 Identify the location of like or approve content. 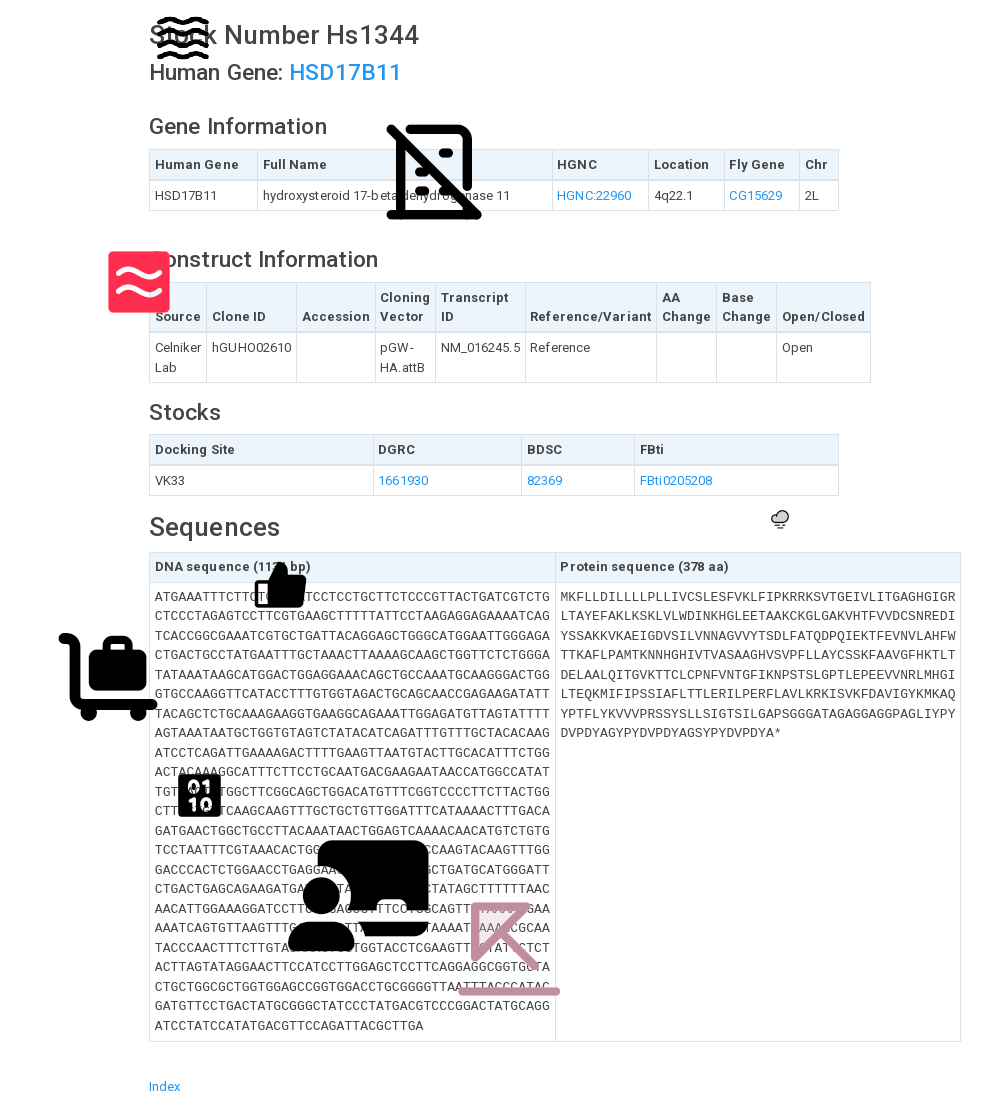
(280, 587).